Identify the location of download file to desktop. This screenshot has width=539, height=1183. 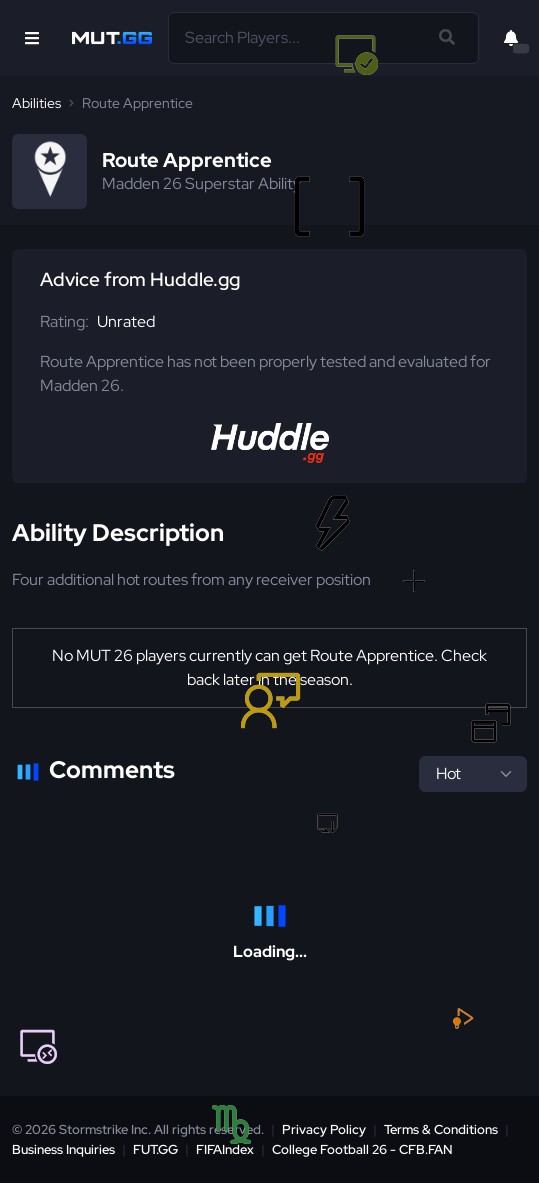
(327, 822).